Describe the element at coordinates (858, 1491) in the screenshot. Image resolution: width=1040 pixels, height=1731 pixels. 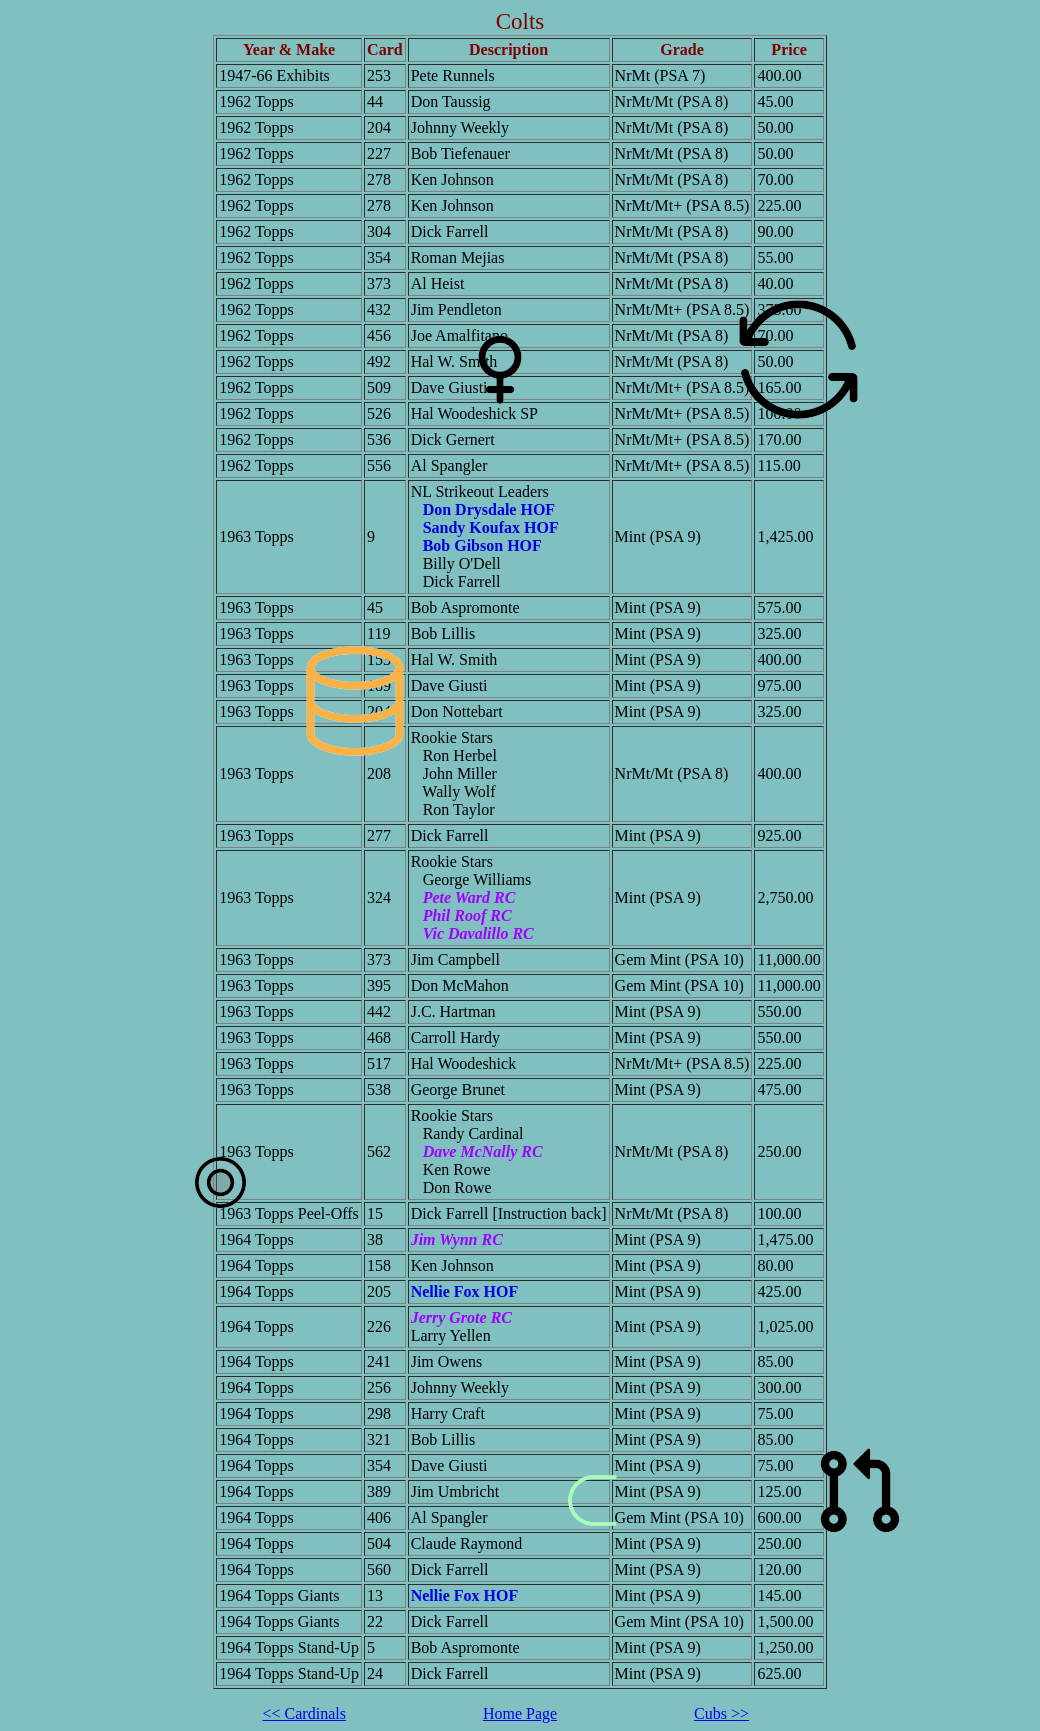
I see `create or view a git pull request` at that location.